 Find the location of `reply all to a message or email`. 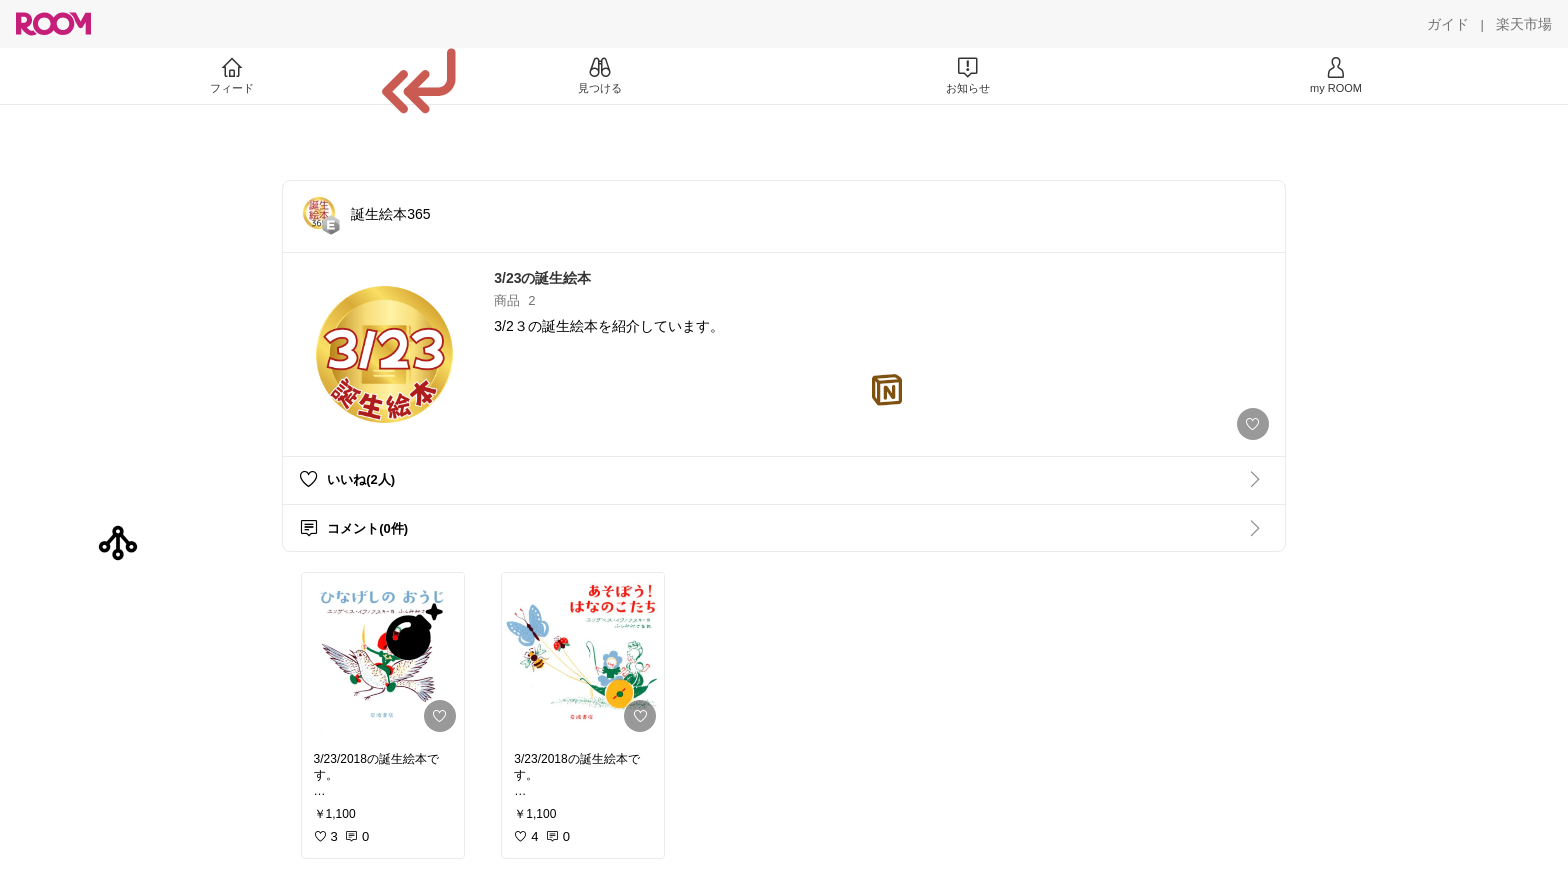

reply all to a message or email is located at coordinates (421, 83).